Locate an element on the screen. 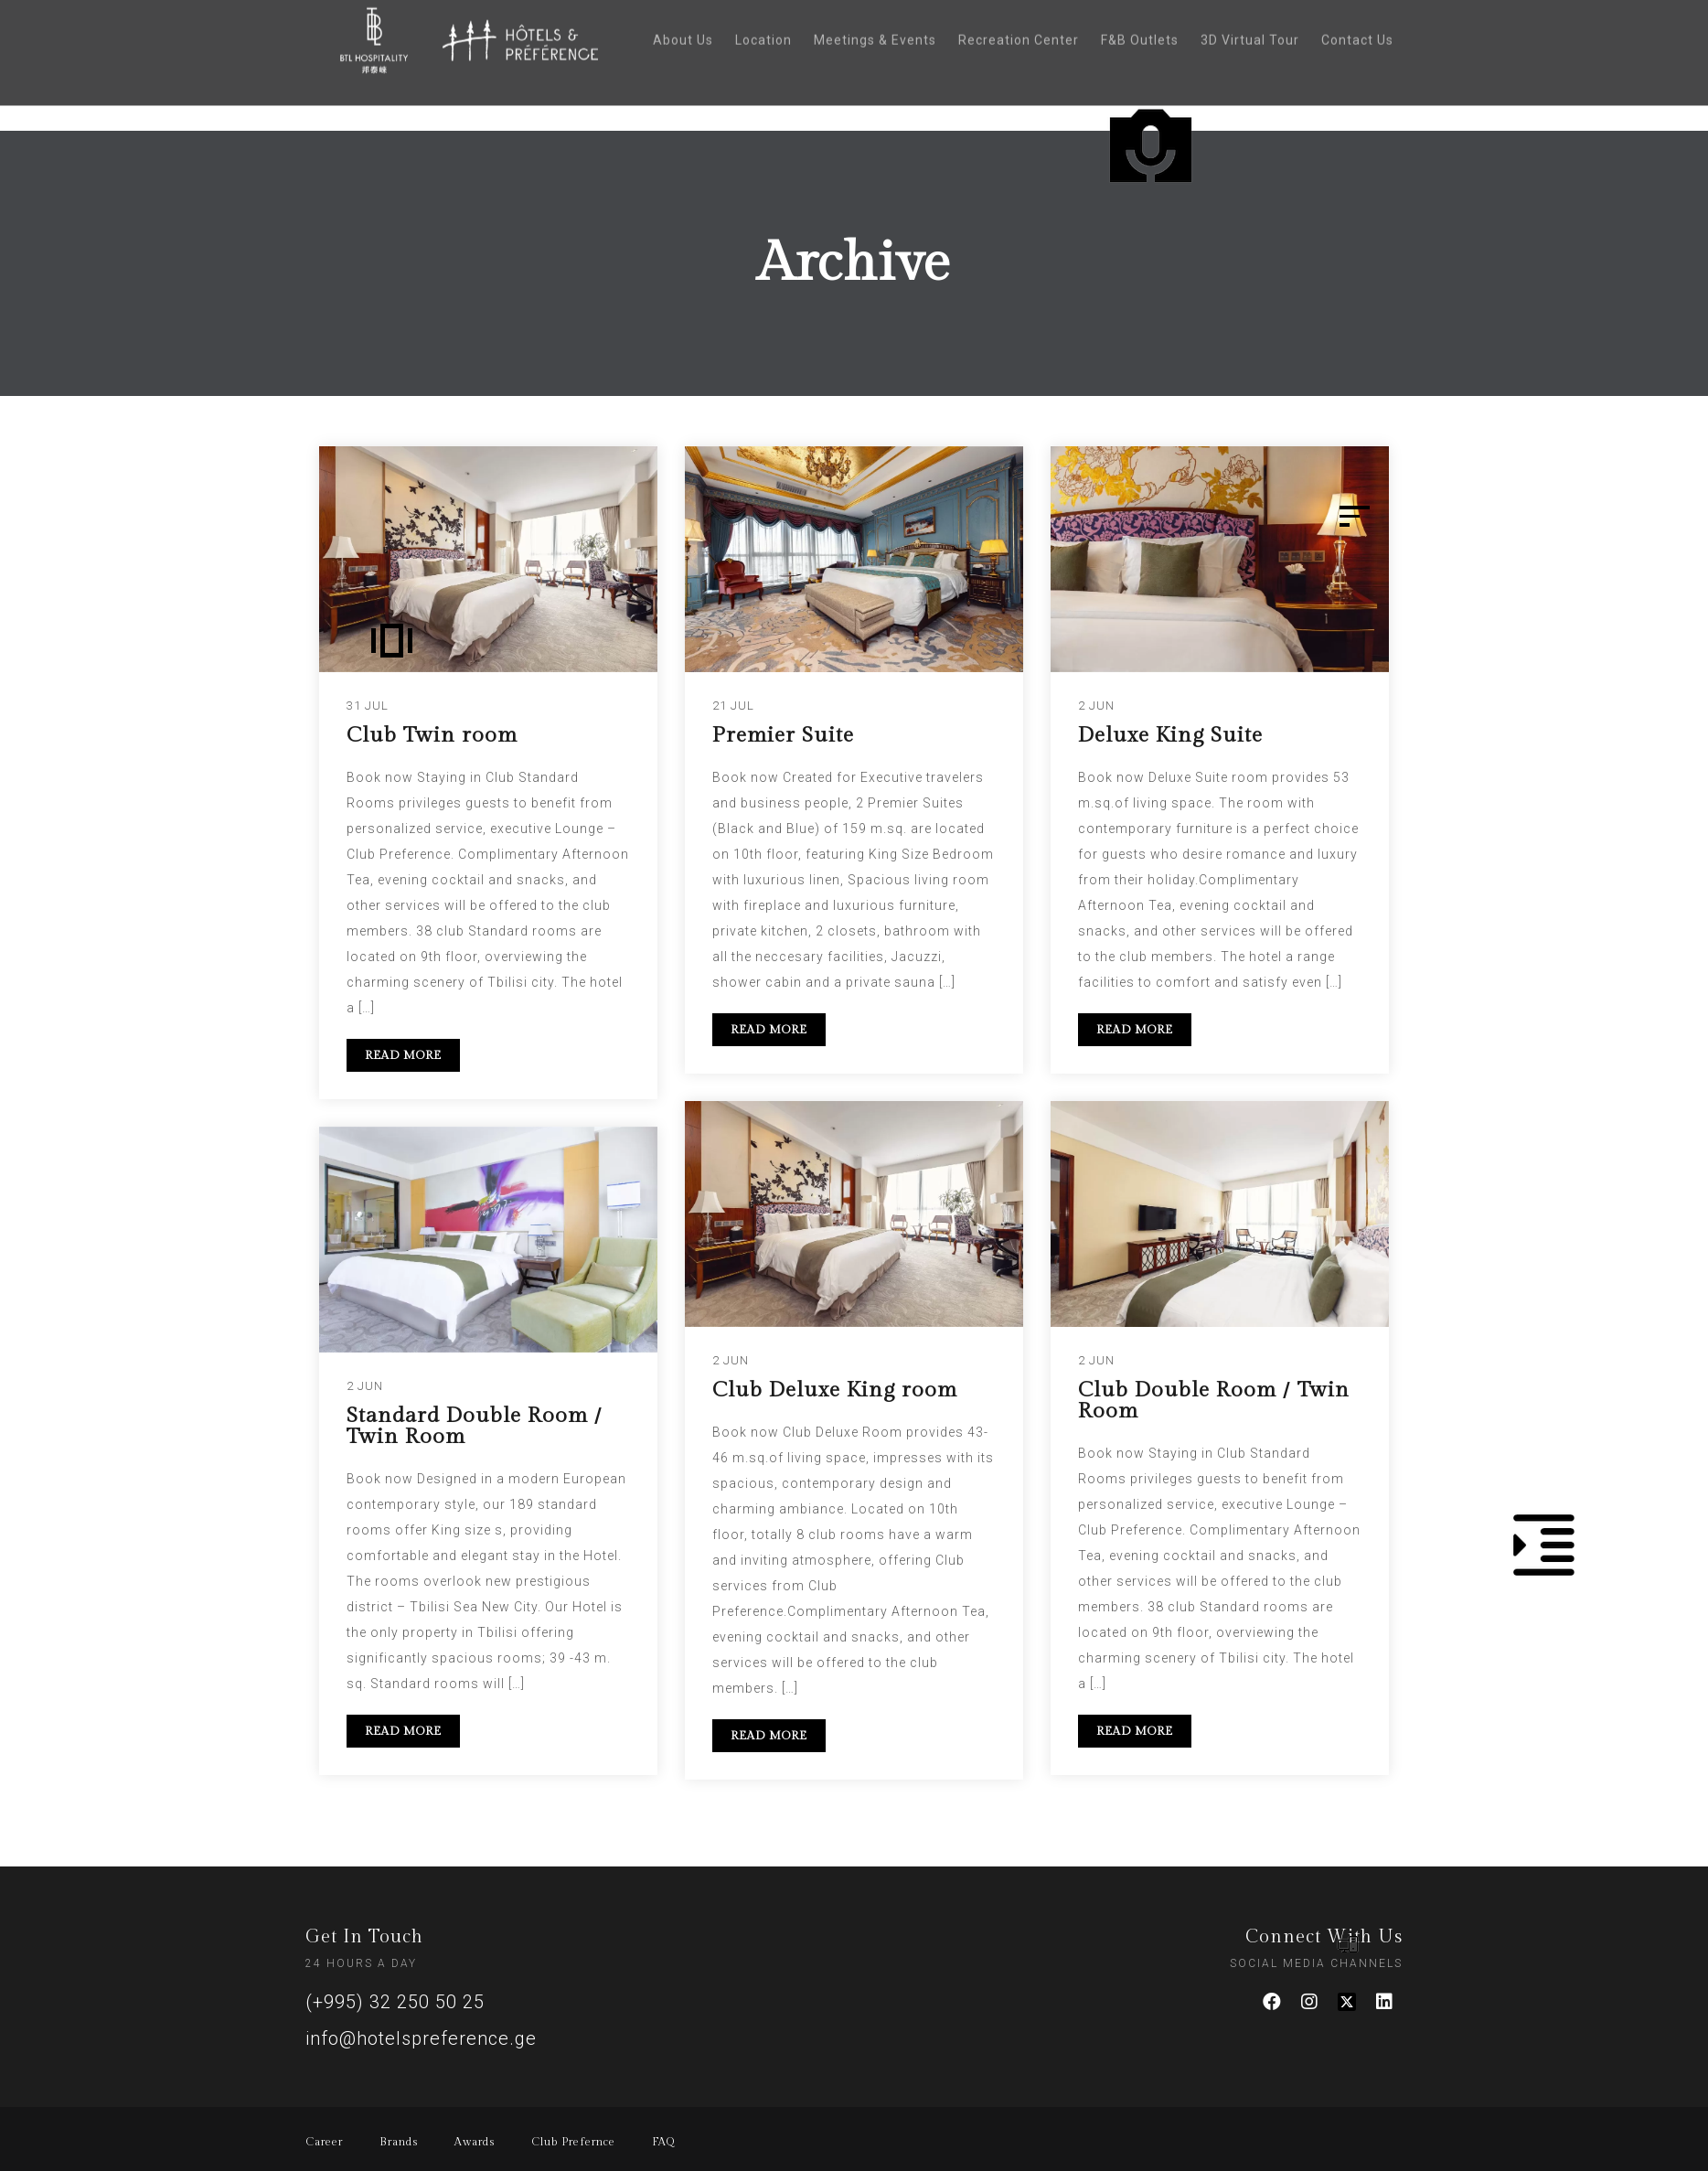 Image resolution: width=1708 pixels, height=2171 pixels. increase text indentation is located at coordinates (1543, 1545).